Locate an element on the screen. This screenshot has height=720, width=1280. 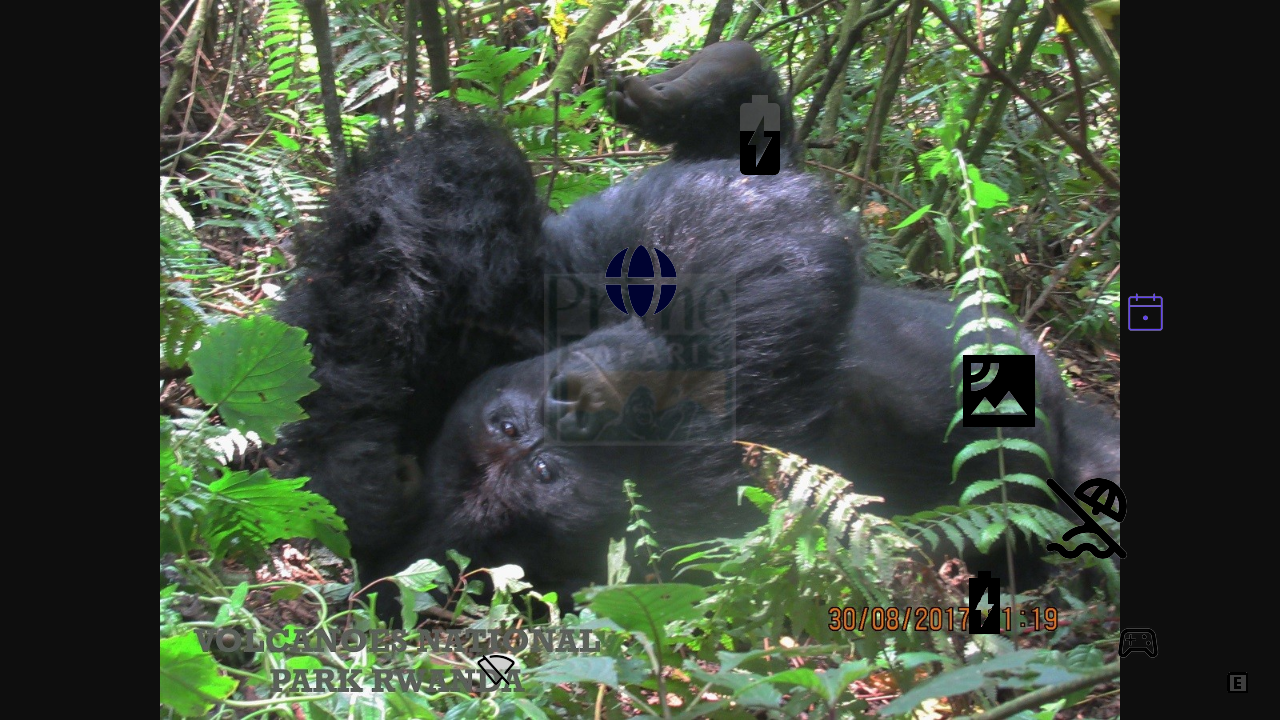
indicates explicit content warning is located at coordinates (1238, 683).